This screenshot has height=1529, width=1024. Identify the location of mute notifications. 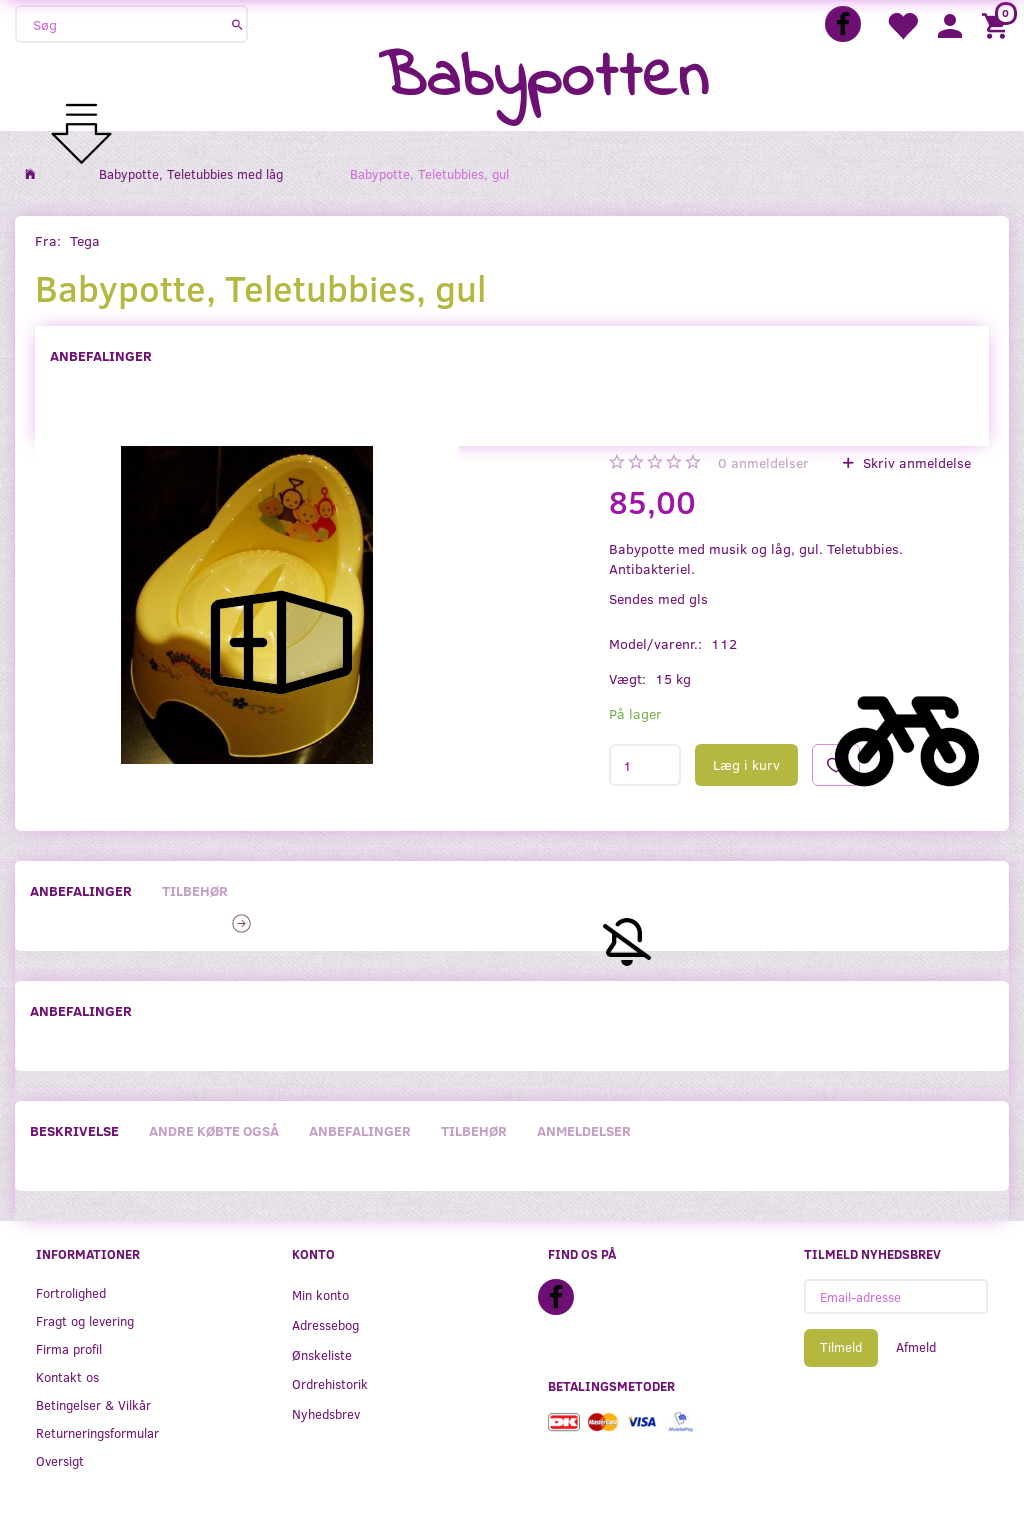
(627, 942).